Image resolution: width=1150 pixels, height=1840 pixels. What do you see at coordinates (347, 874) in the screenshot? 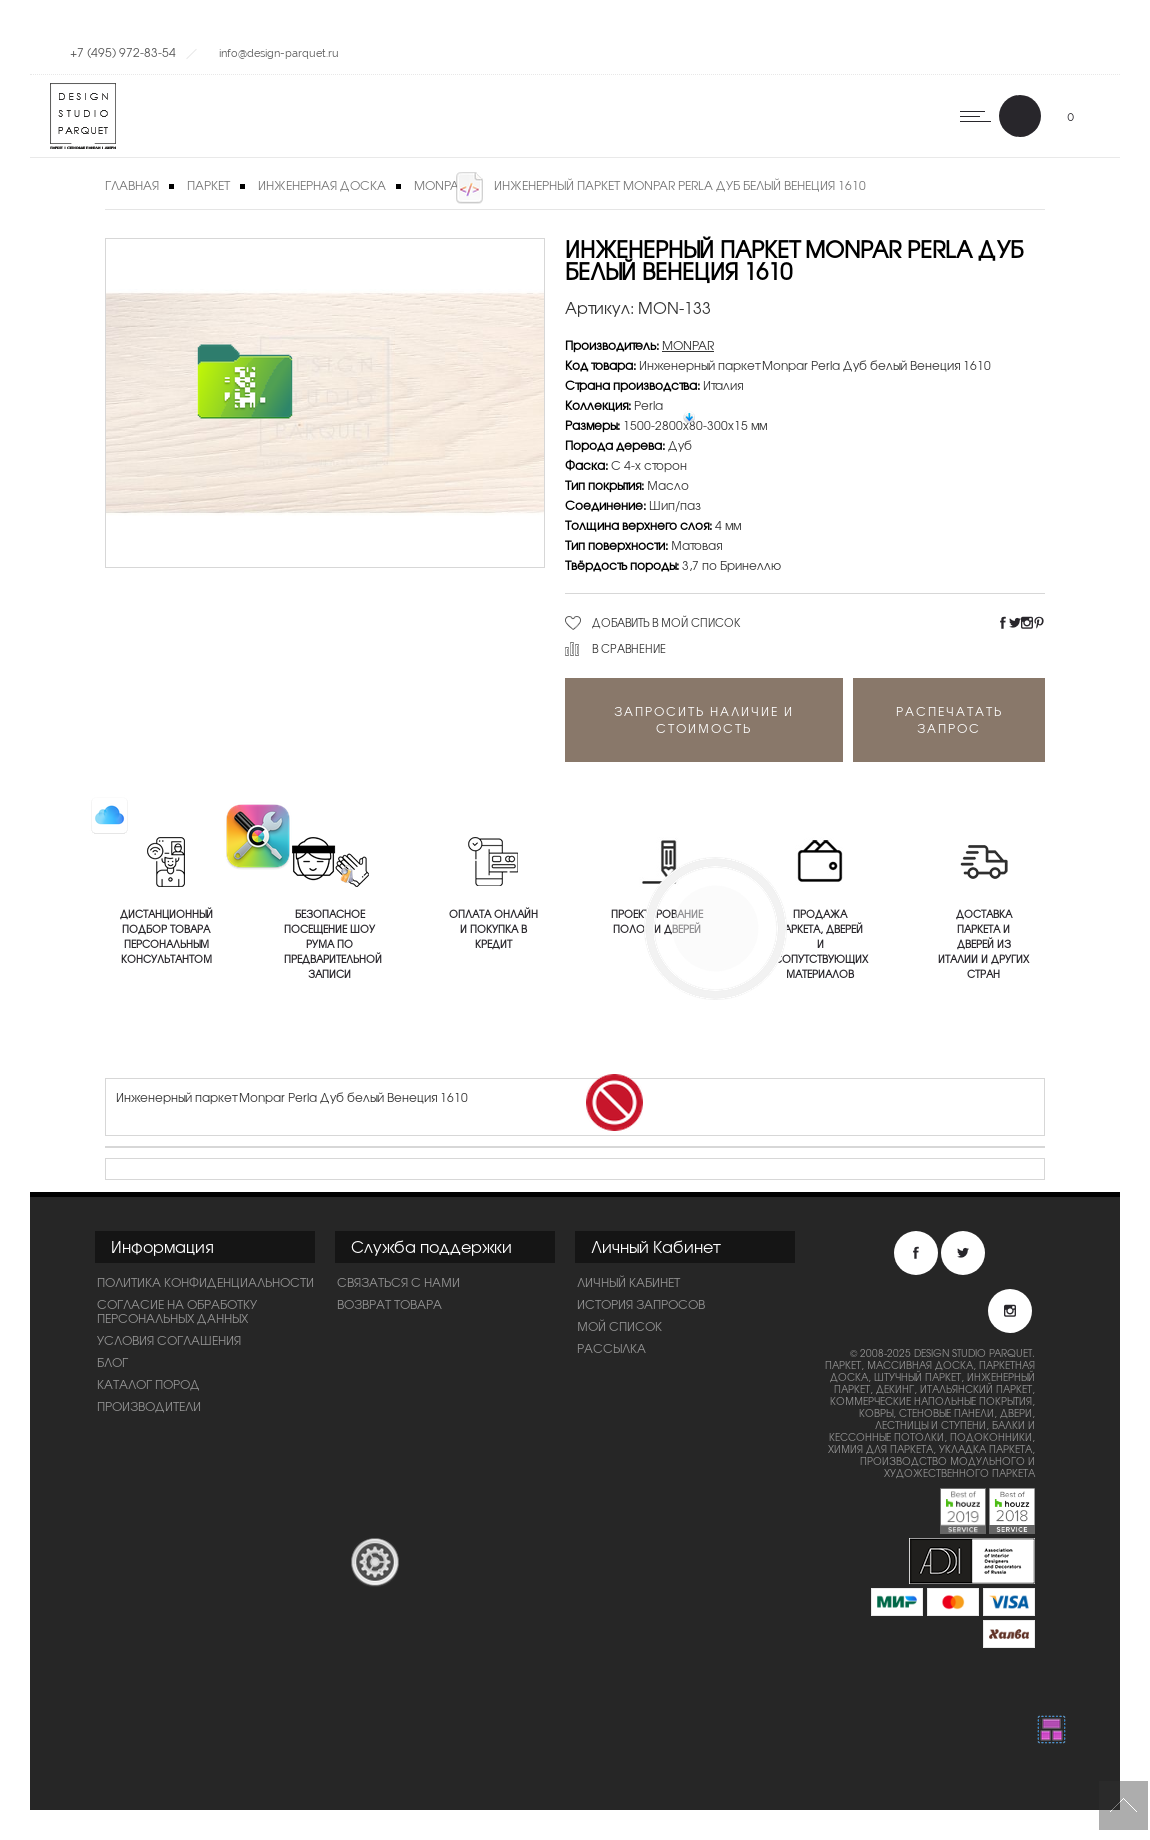
I see `access kerberos authentication settings` at bounding box center [347, 874].